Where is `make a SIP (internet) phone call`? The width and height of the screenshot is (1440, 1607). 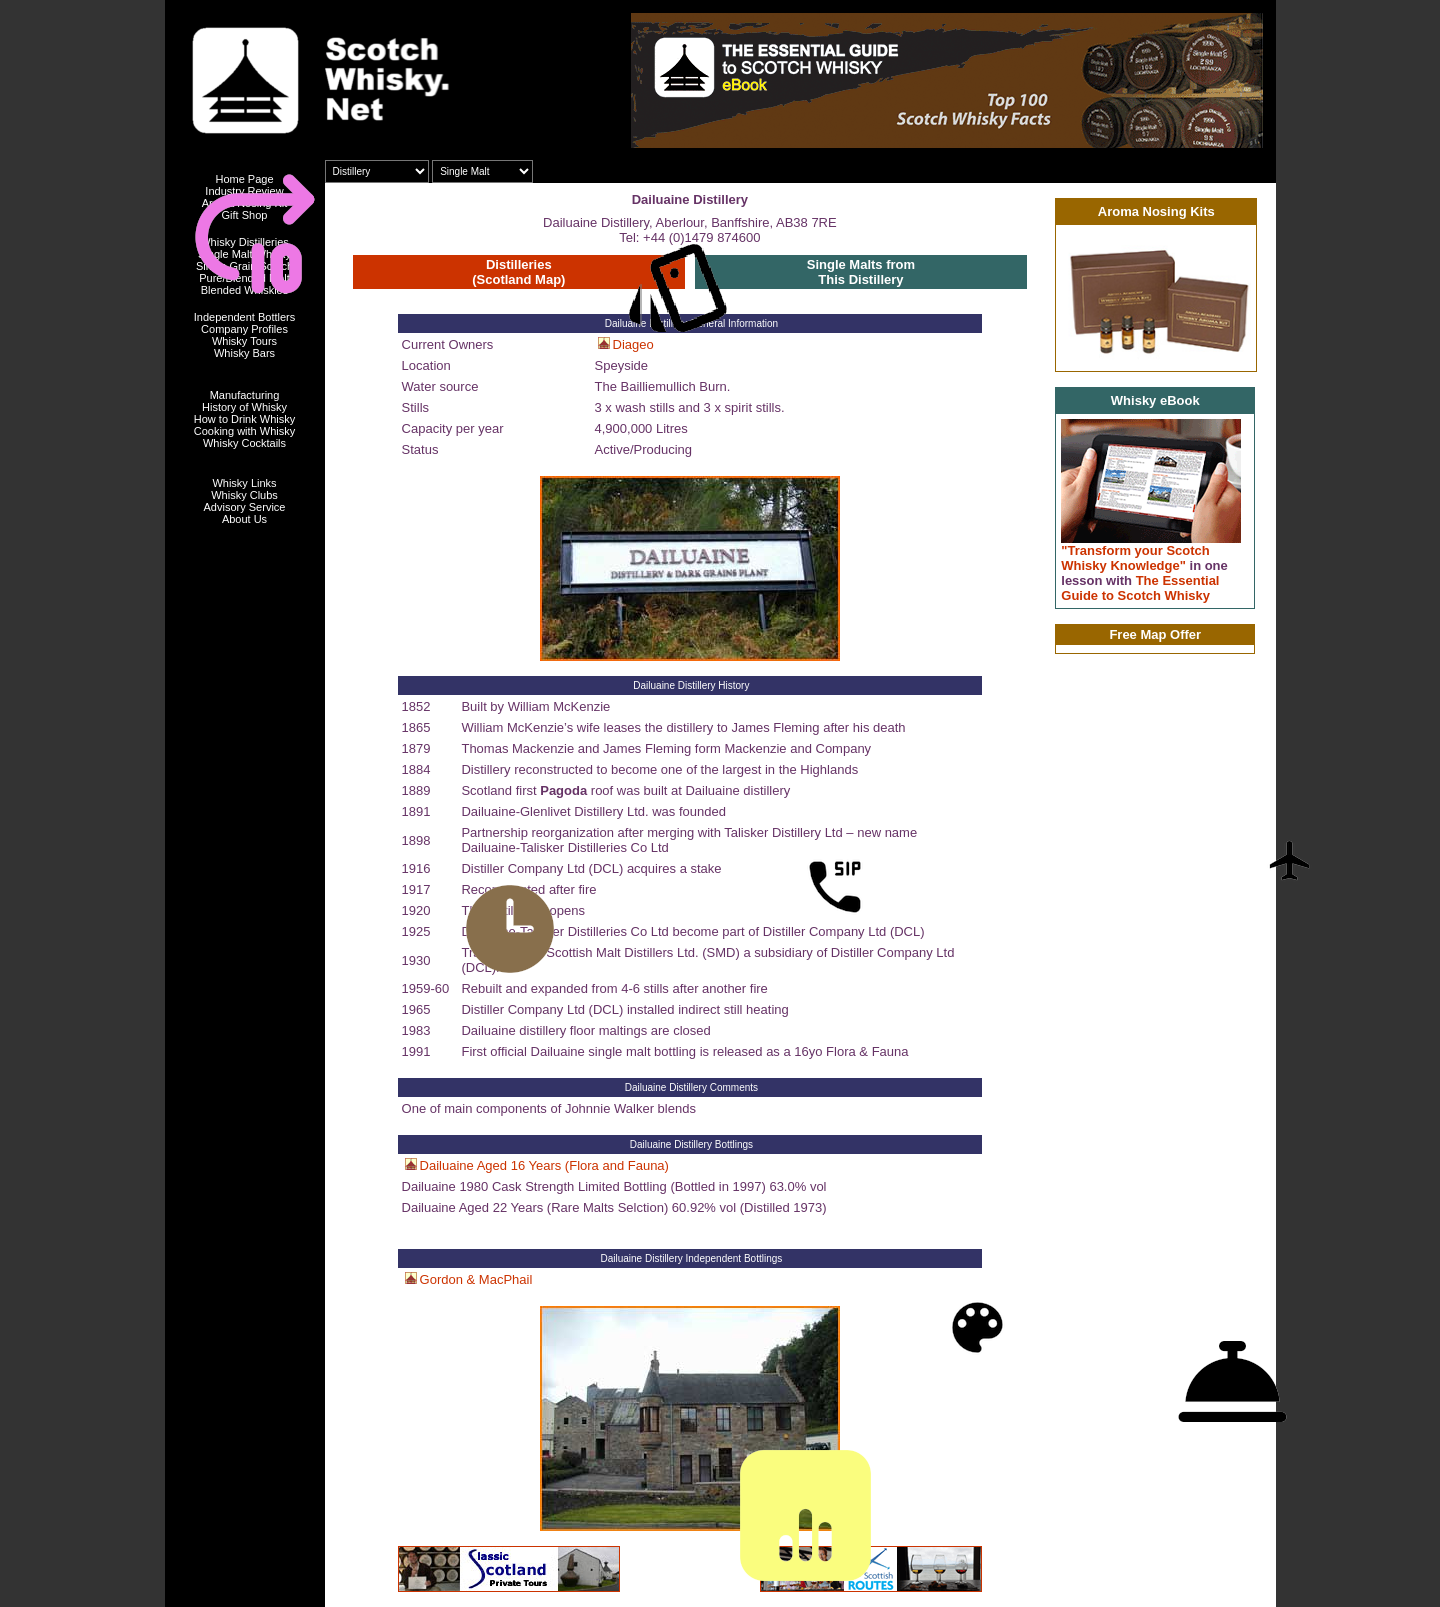 make a SIP (internet) phone call is located at coordinates (835, 887).